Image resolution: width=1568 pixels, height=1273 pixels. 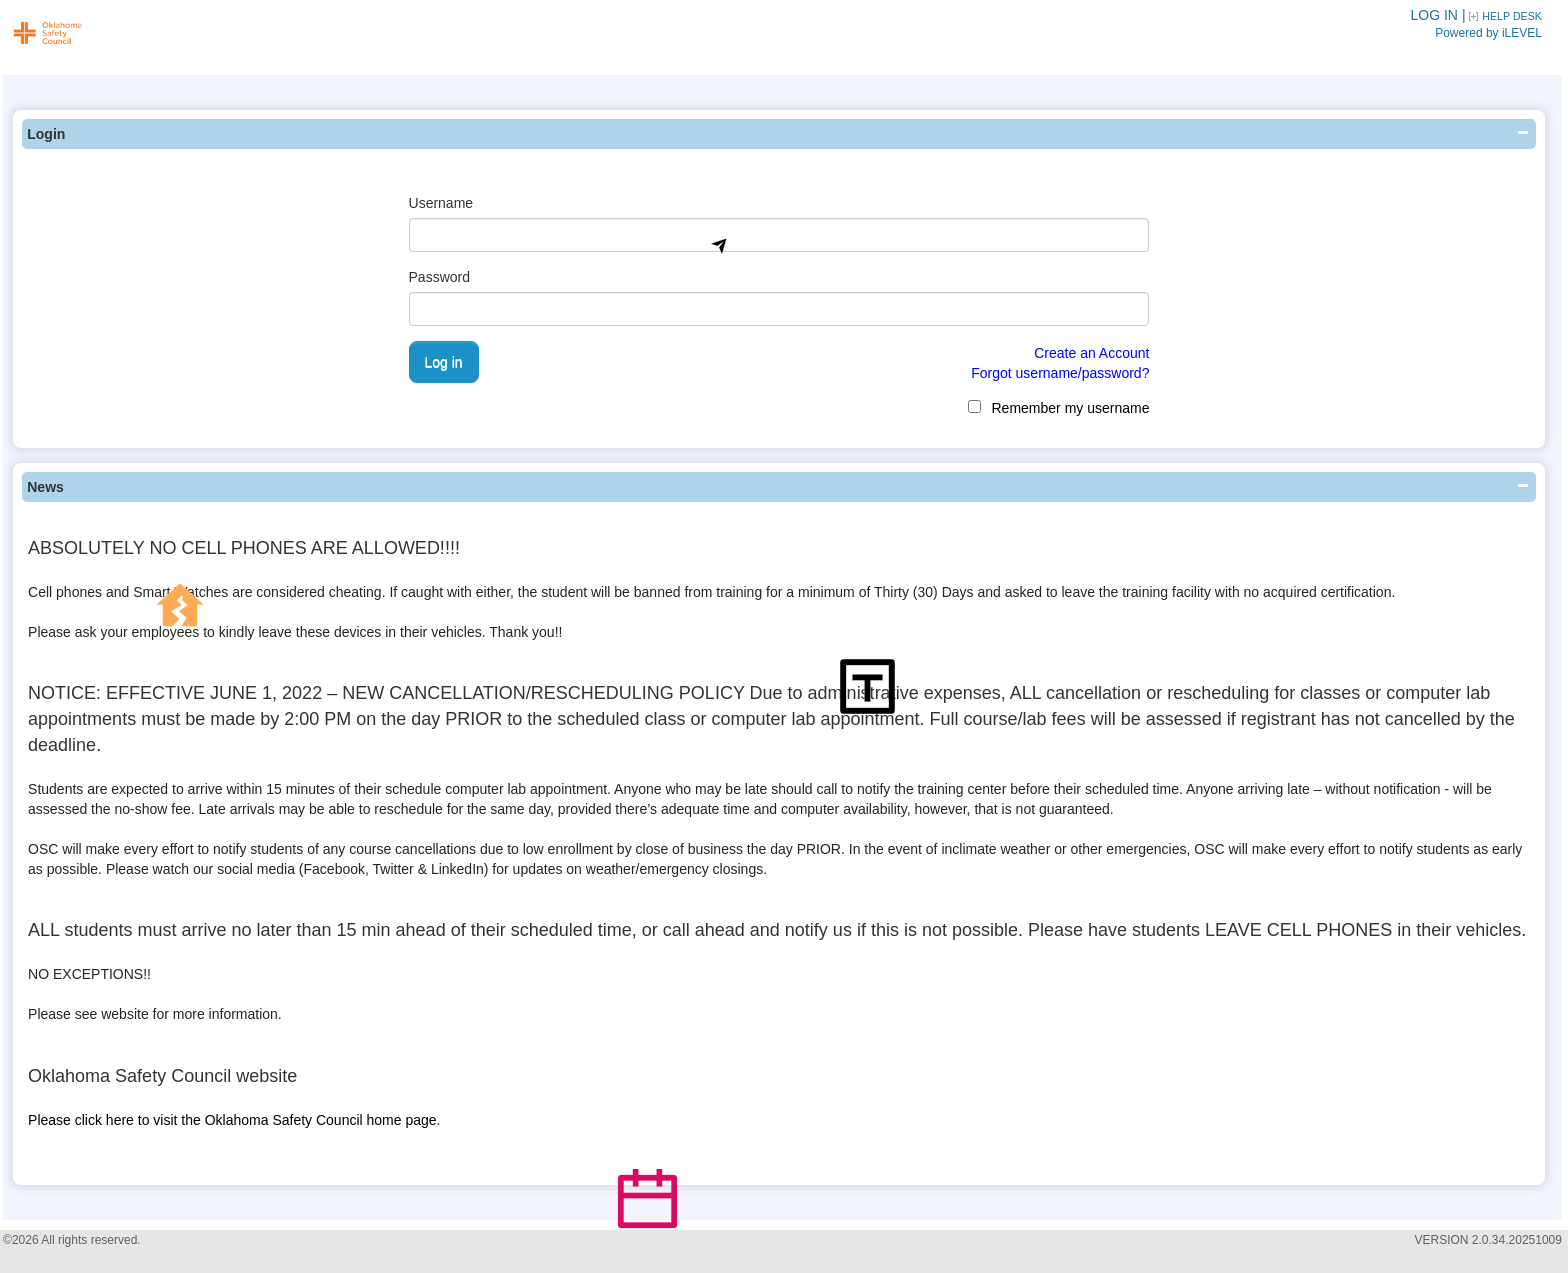 I want to click on insert a text box element, so click(x=867, y=686).